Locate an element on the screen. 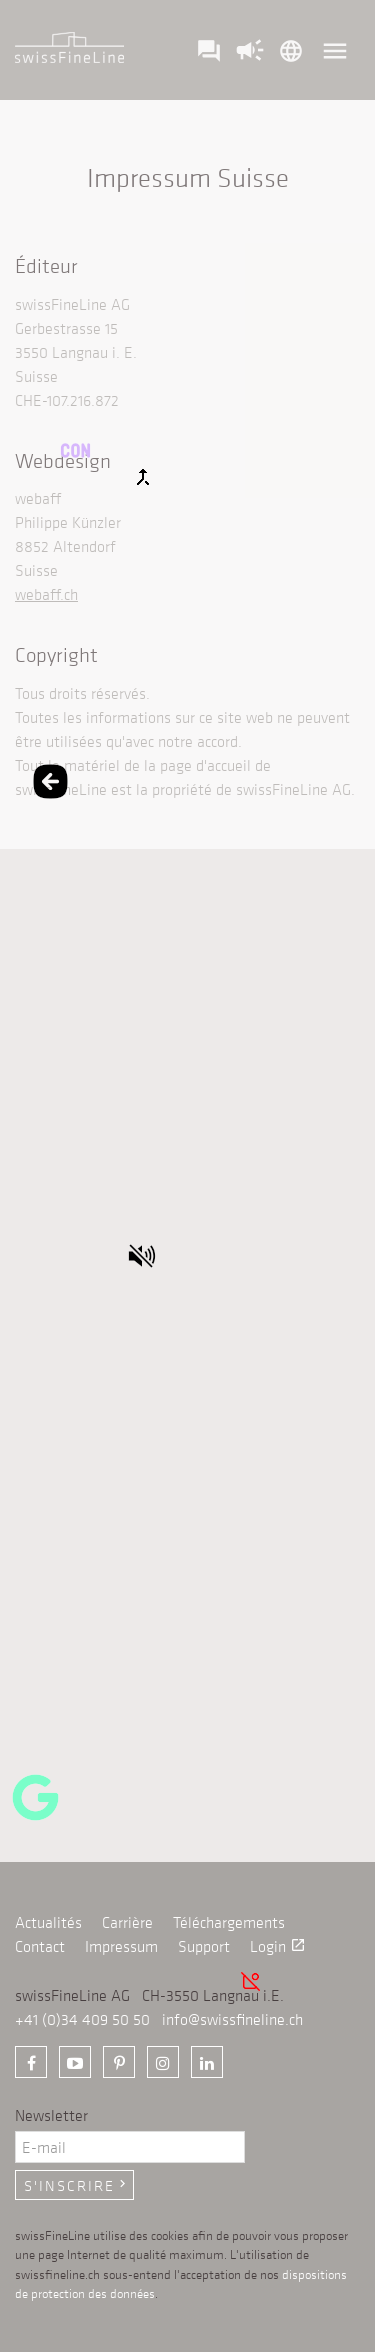 The image size is (375, 2352). sign in with Google is located at coordinates (35, 1797).